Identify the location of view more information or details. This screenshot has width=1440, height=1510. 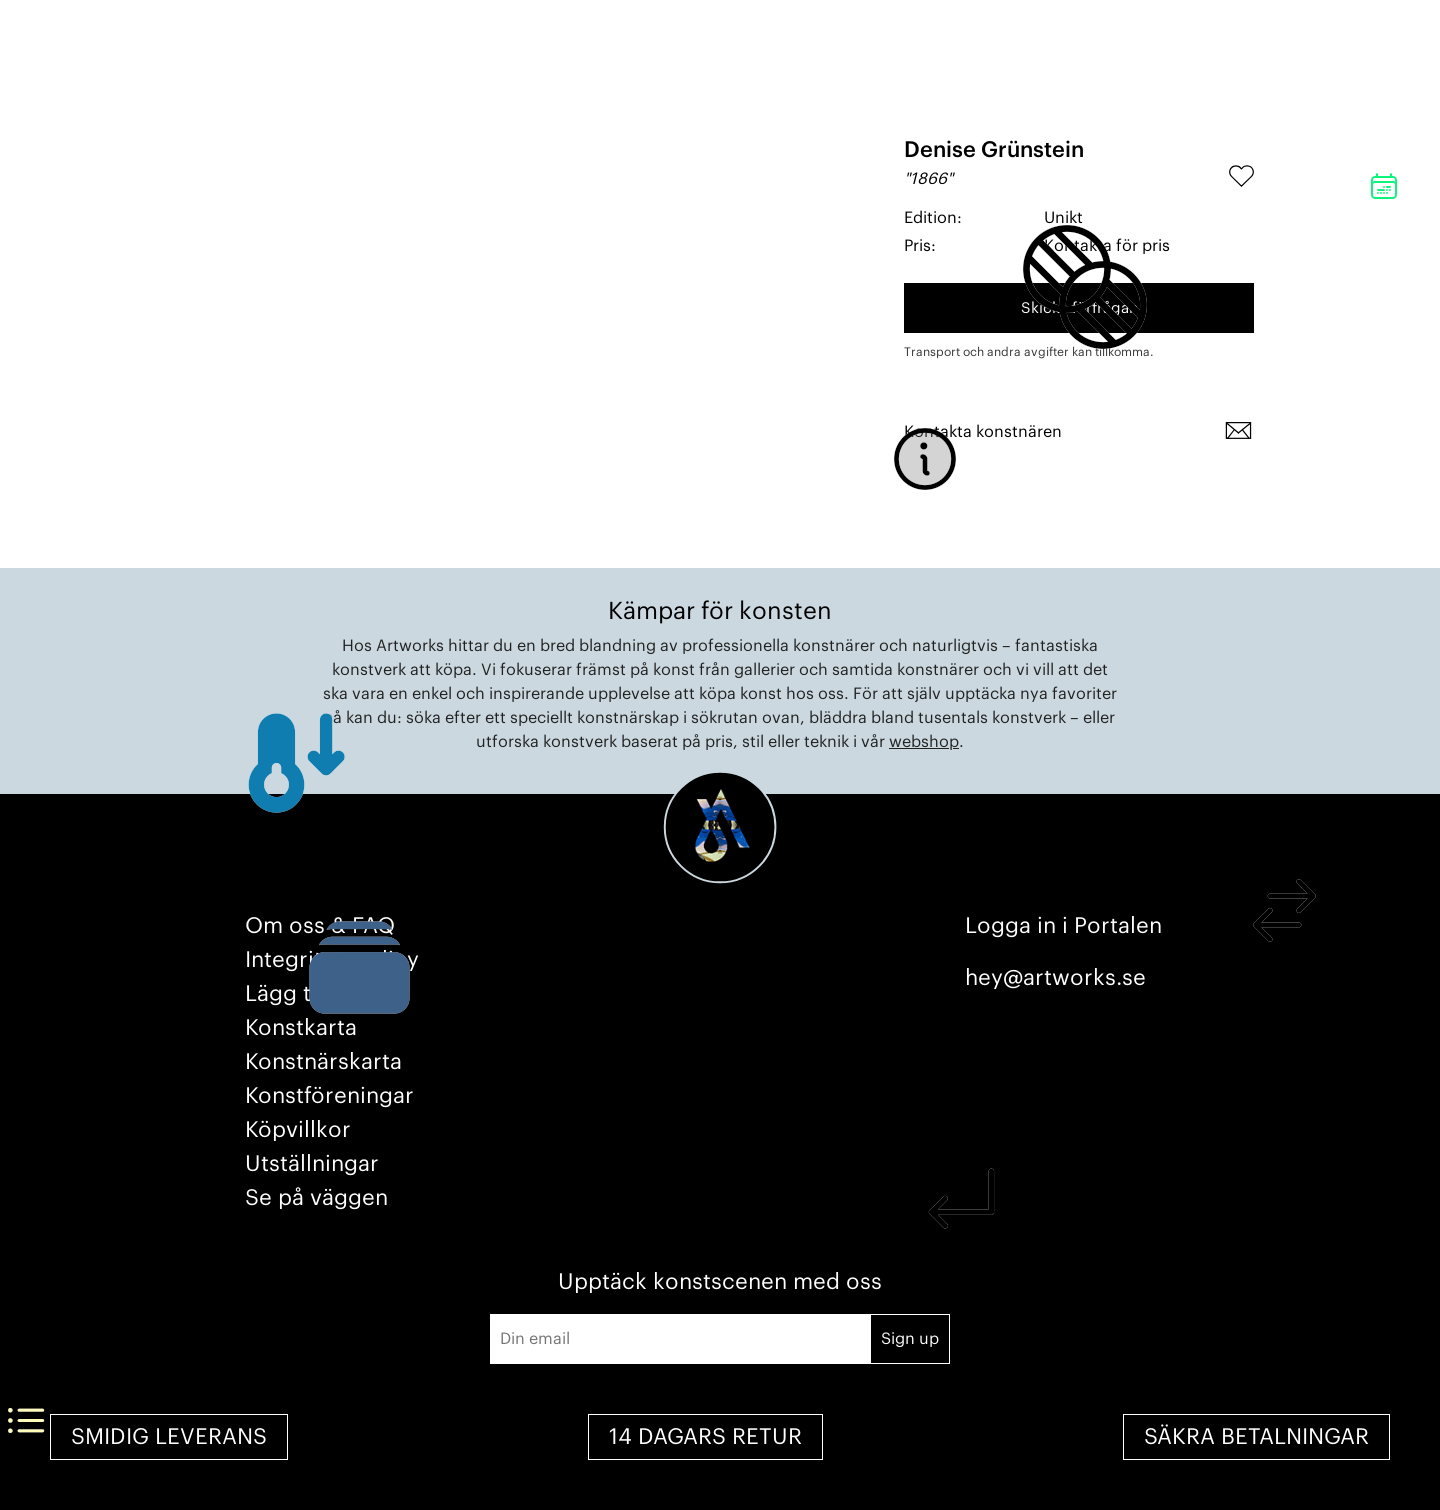
(925, 459).